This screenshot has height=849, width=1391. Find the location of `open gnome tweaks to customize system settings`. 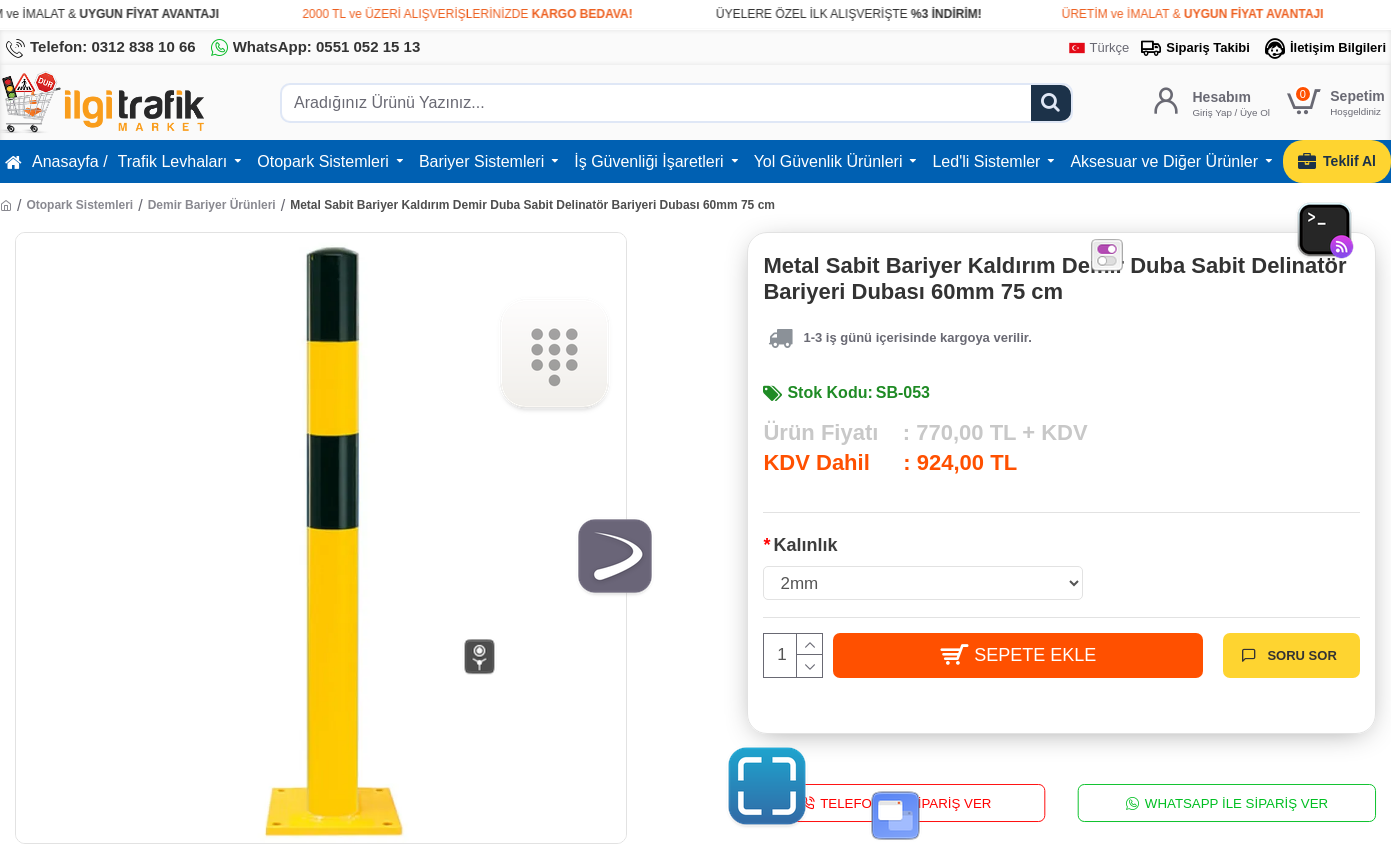

open gnome tweaks to customize system settings is located at coordinates (1107, 255).